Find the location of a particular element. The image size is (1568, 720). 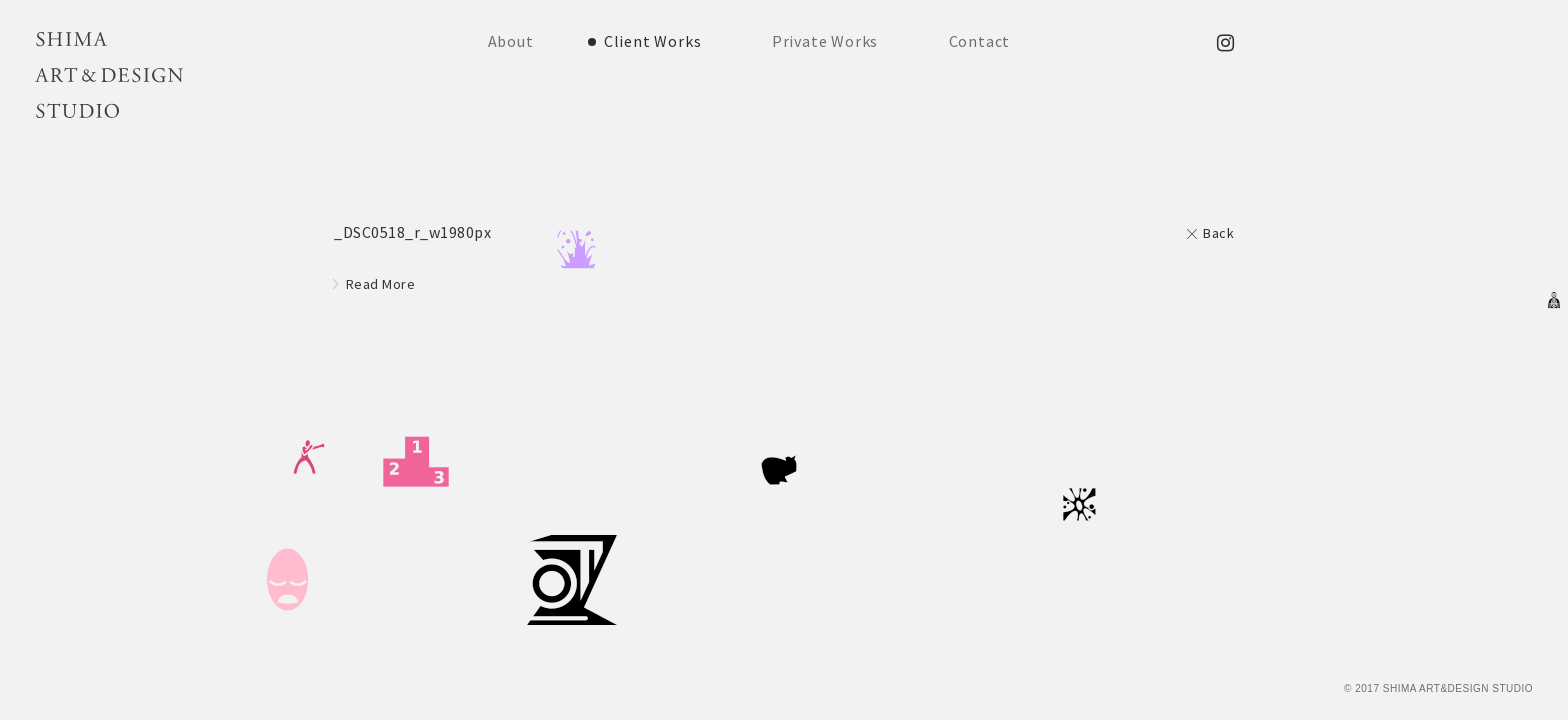

perform a punch attack in a fighting game is located at coordinates (310, 456).